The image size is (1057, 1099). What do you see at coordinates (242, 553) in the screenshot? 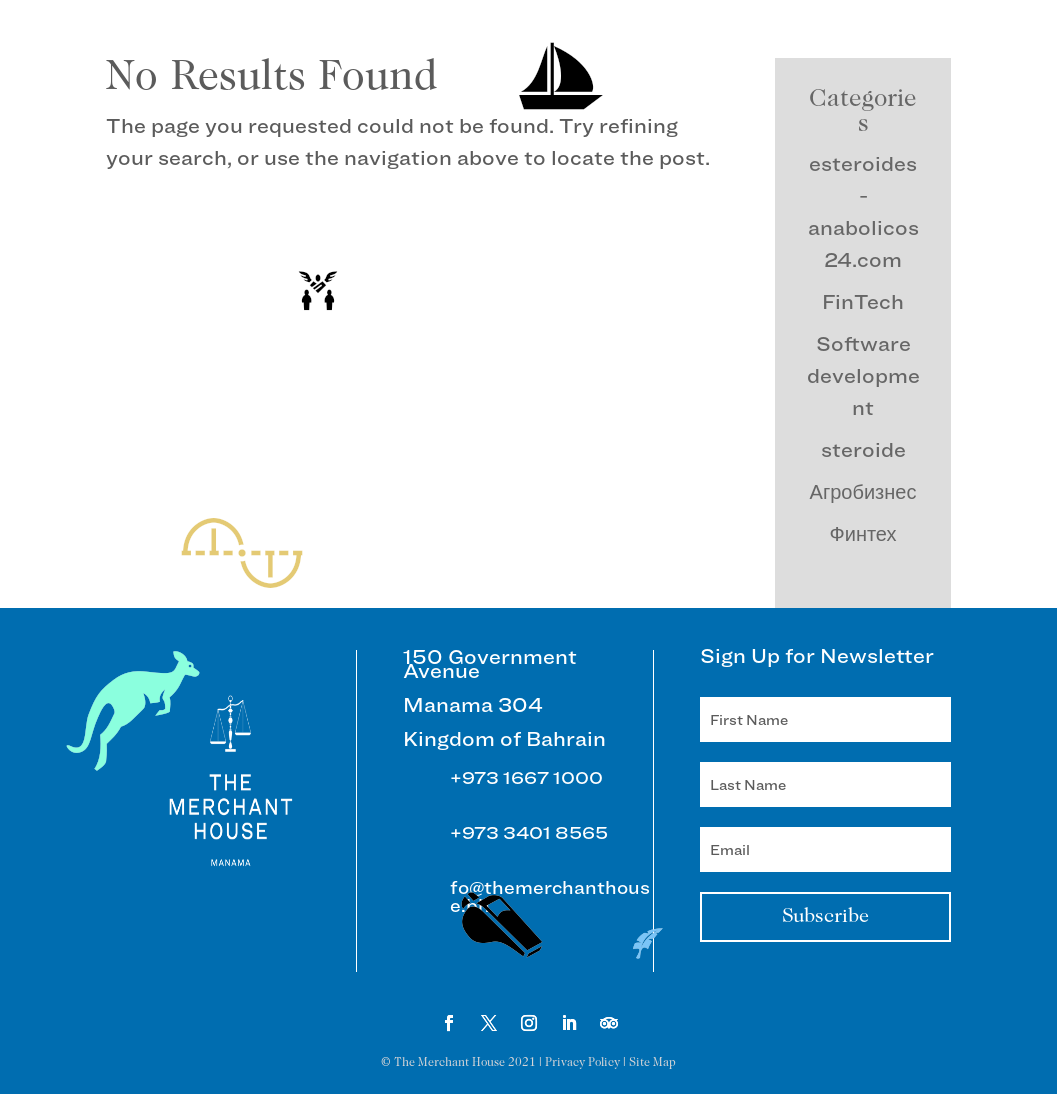
I see `view diagram or flowchart` at bounding box center [242, 553].